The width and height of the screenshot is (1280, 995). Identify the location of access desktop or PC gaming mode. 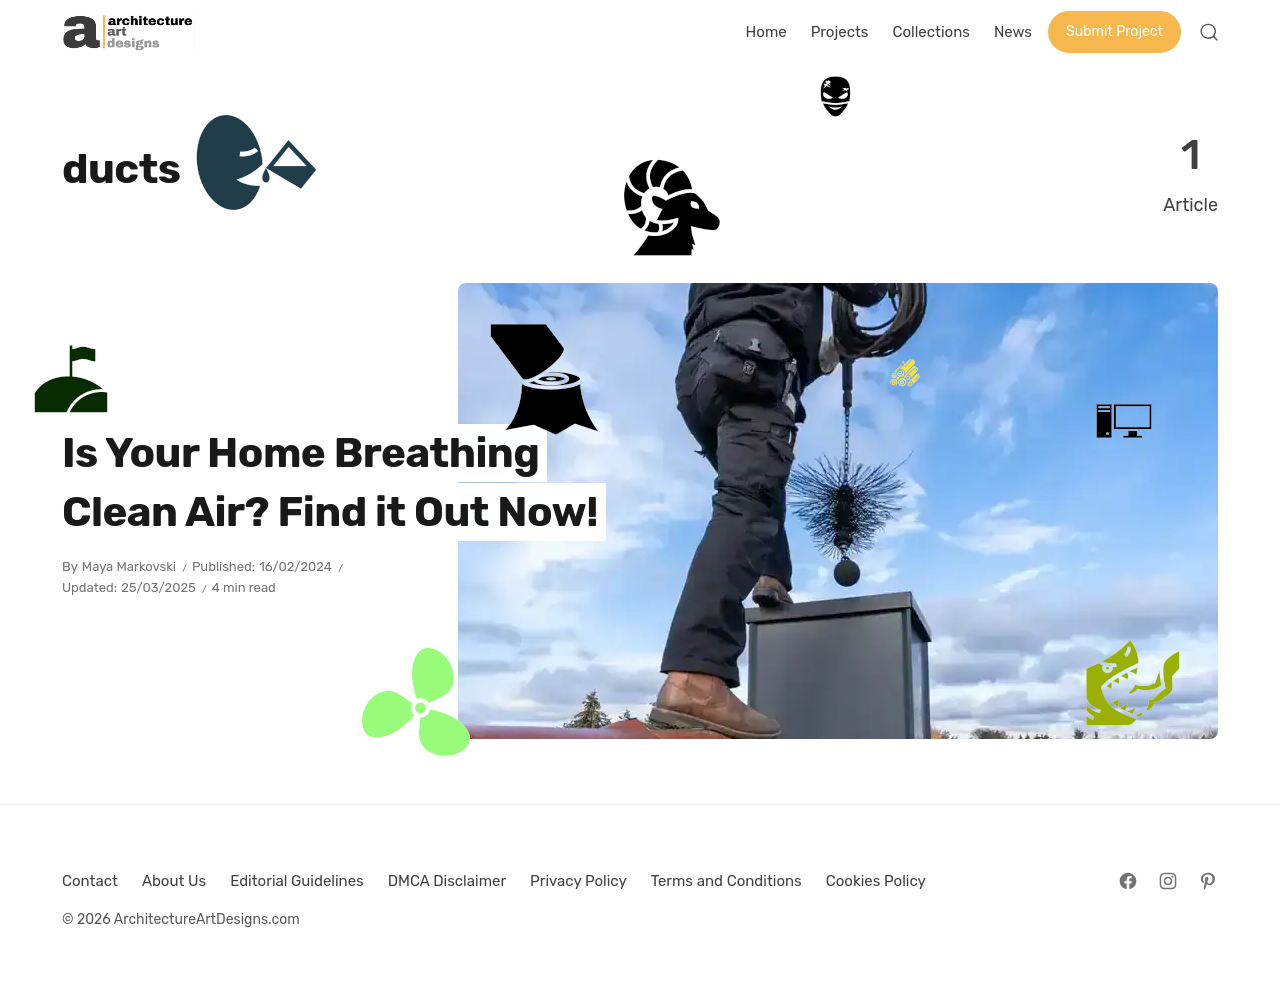
(1124, 421).